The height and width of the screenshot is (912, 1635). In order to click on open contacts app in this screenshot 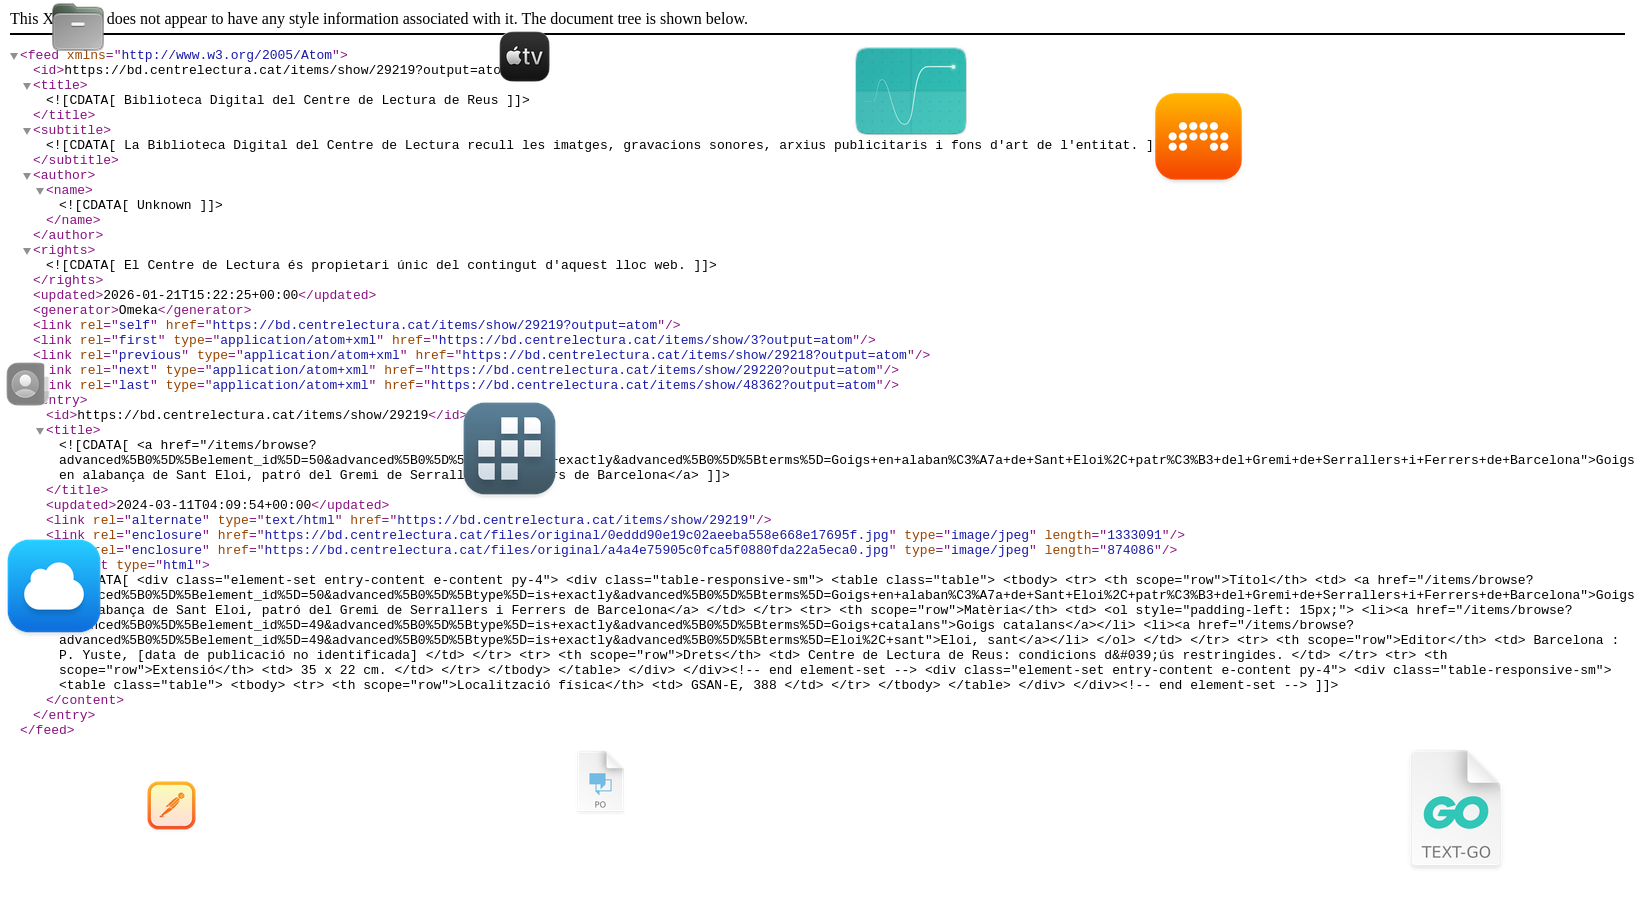, I will do `click(28, 384)`.